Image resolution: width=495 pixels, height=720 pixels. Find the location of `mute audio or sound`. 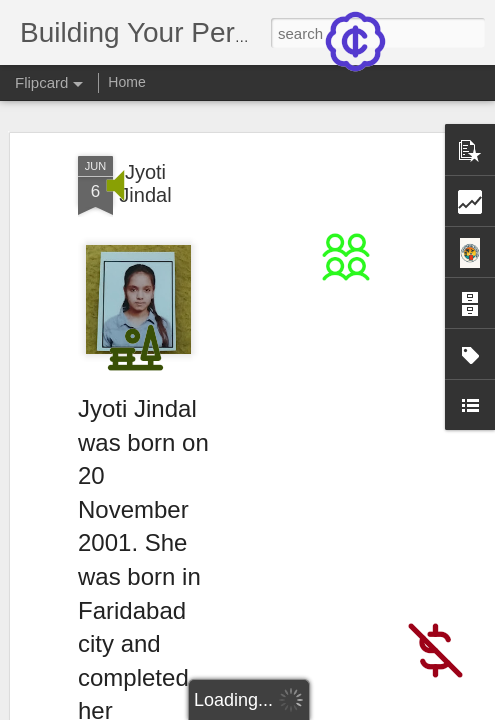

mute audio or sound is located at coordinates (116, 185).